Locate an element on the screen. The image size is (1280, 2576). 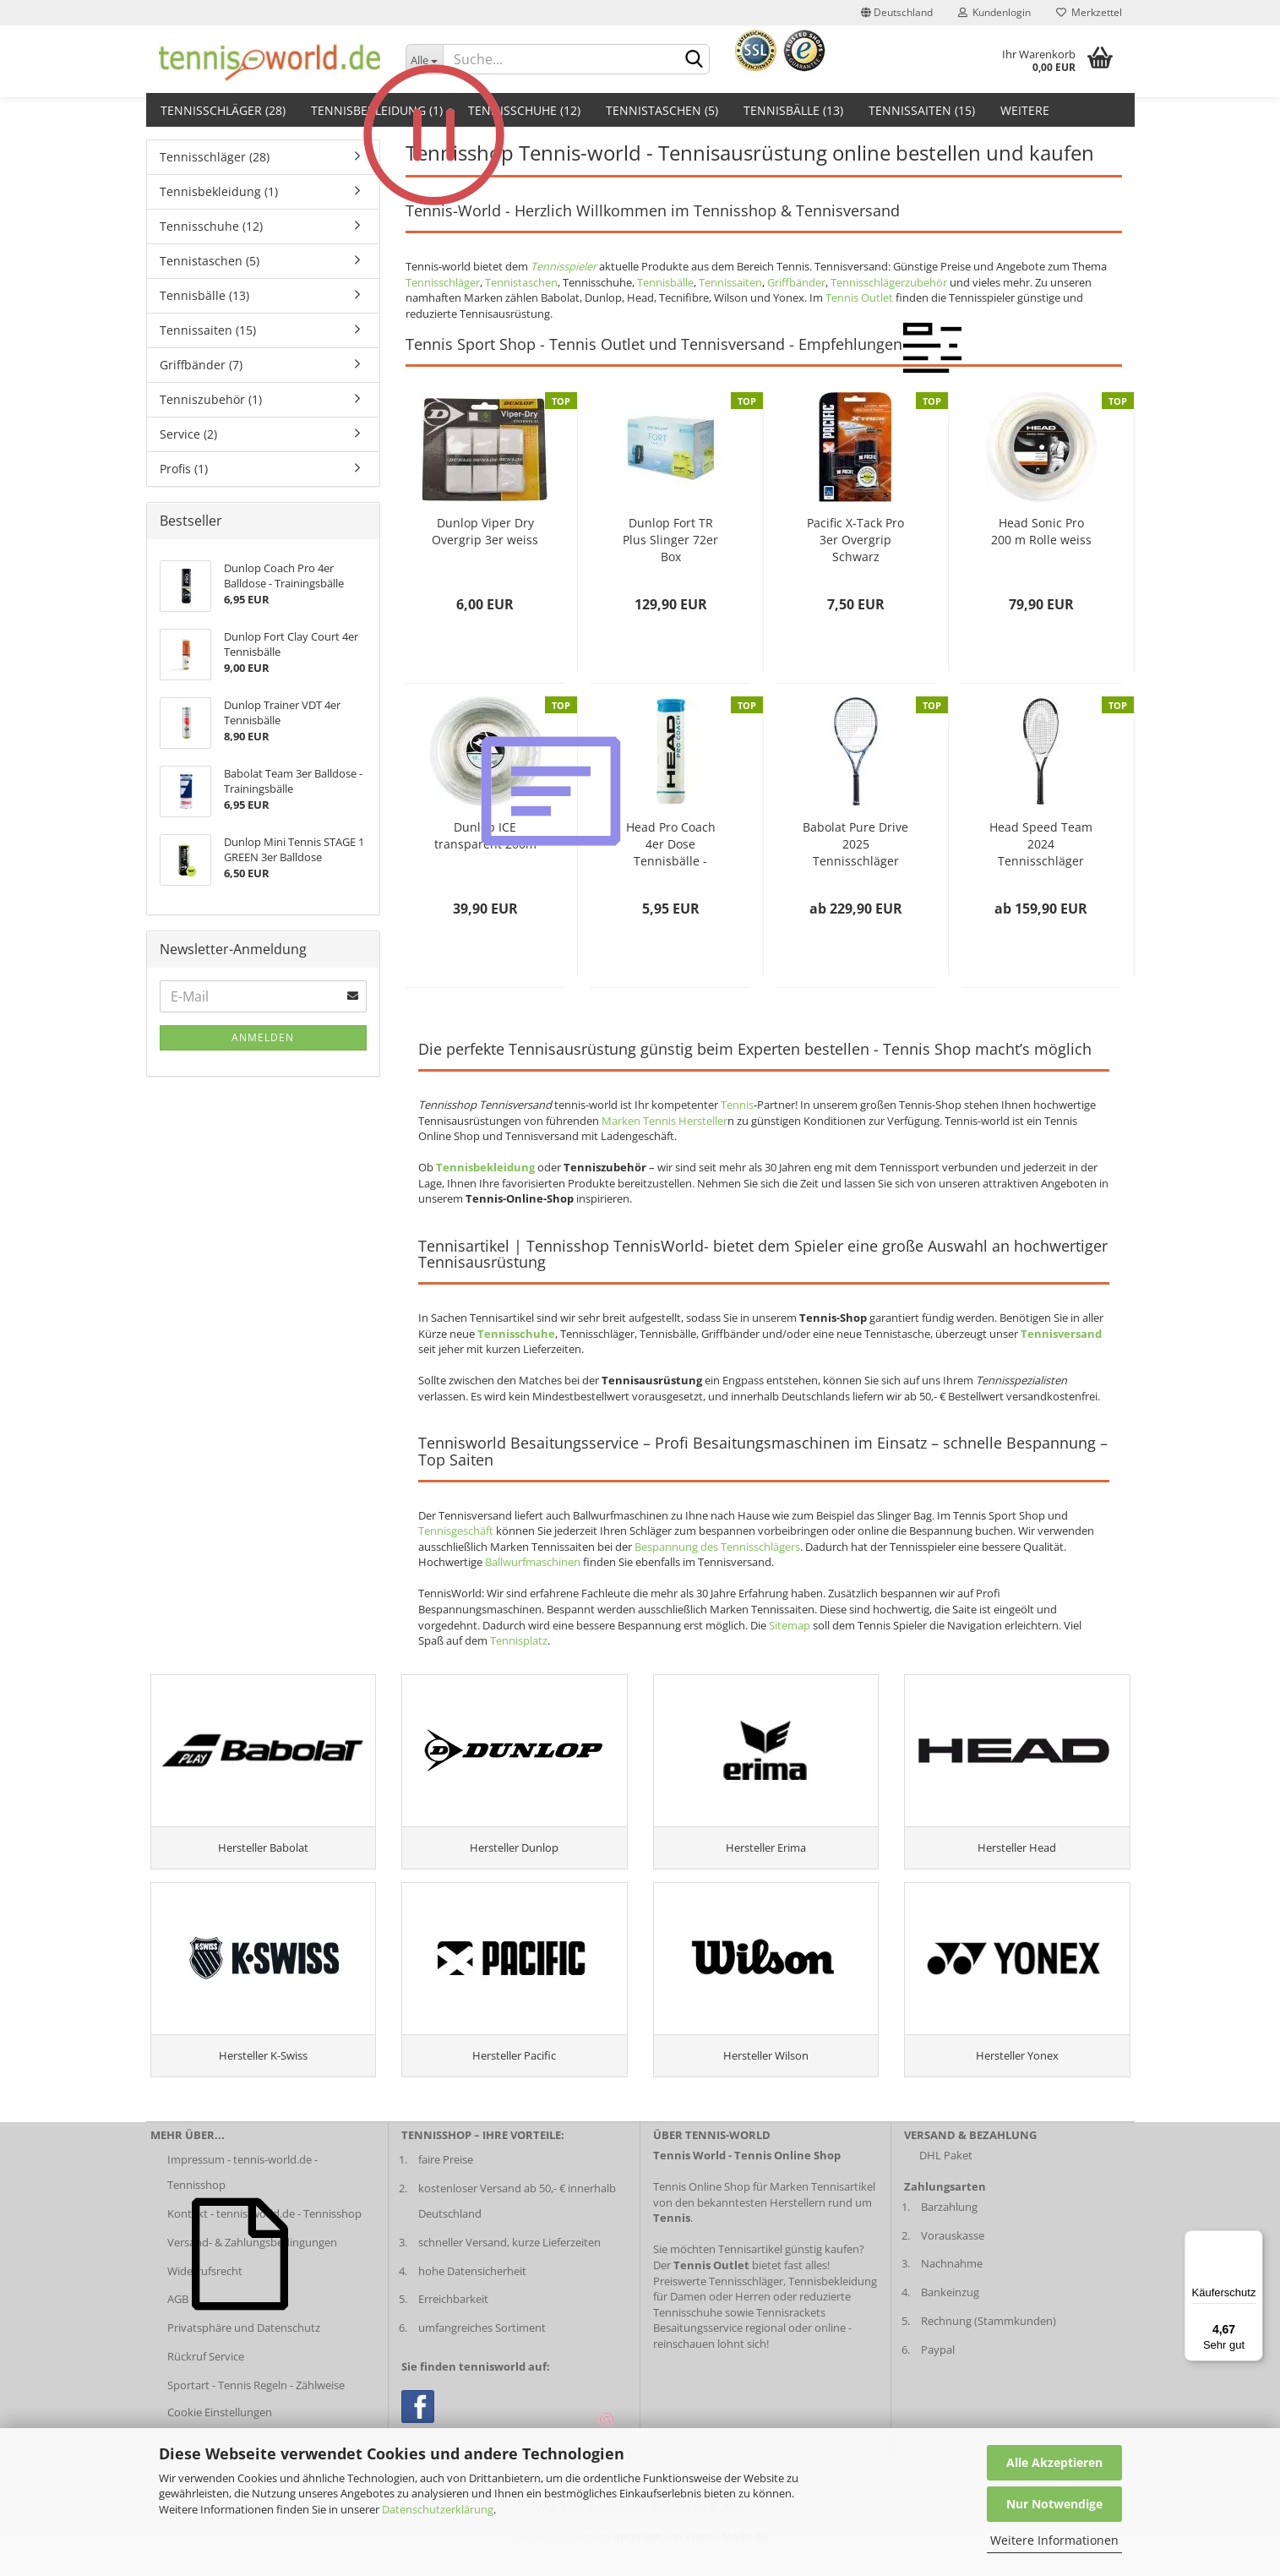
indicates a keyword or reserved word in code is located at coordinates (932, 347).